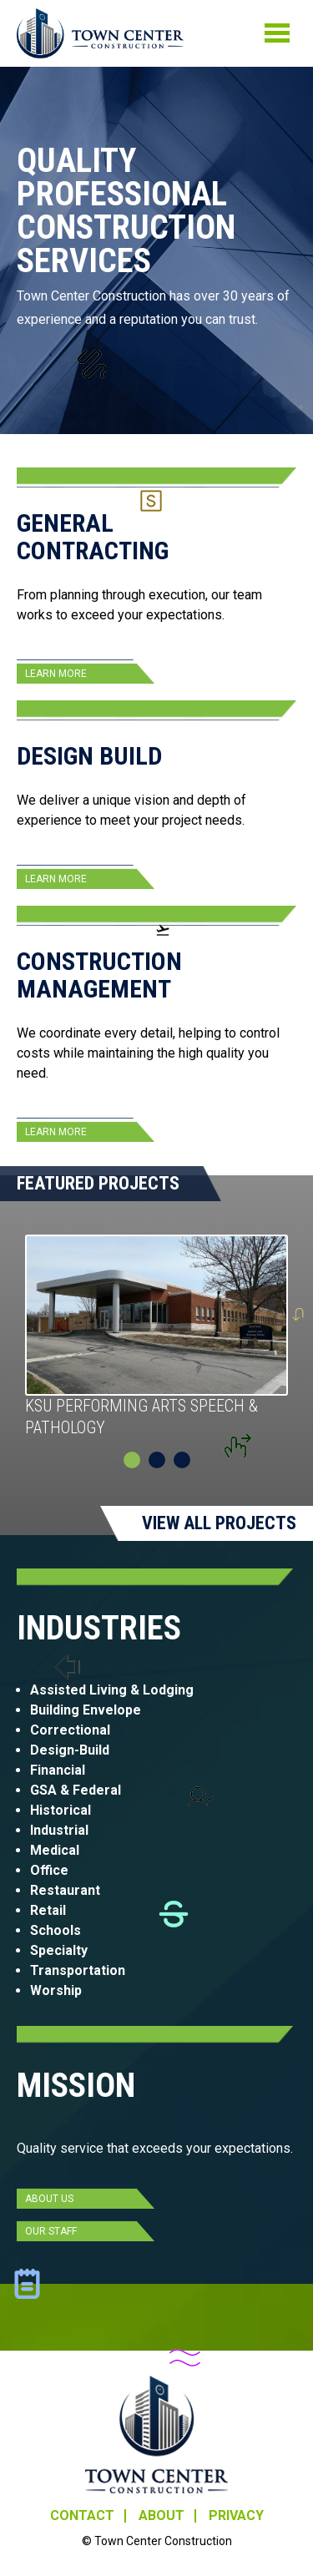 The height and width of the screenshot is (2576, 313). What do you see at coordinates (68, 1667) in the screenshot?
I see `go back to previous screen` at bounding box center [68, 1667].